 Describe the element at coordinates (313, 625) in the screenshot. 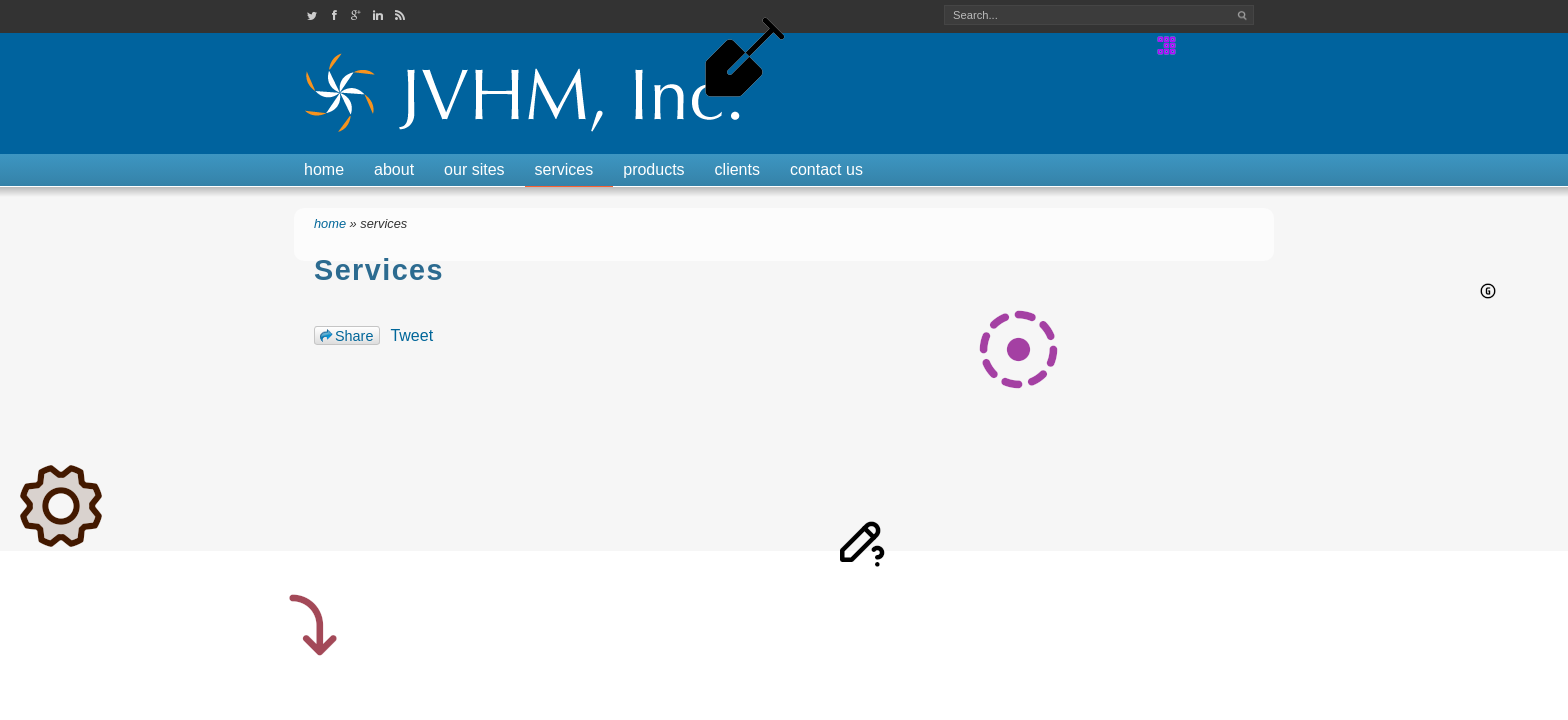

I see `redirect or forward content downward` at that location.